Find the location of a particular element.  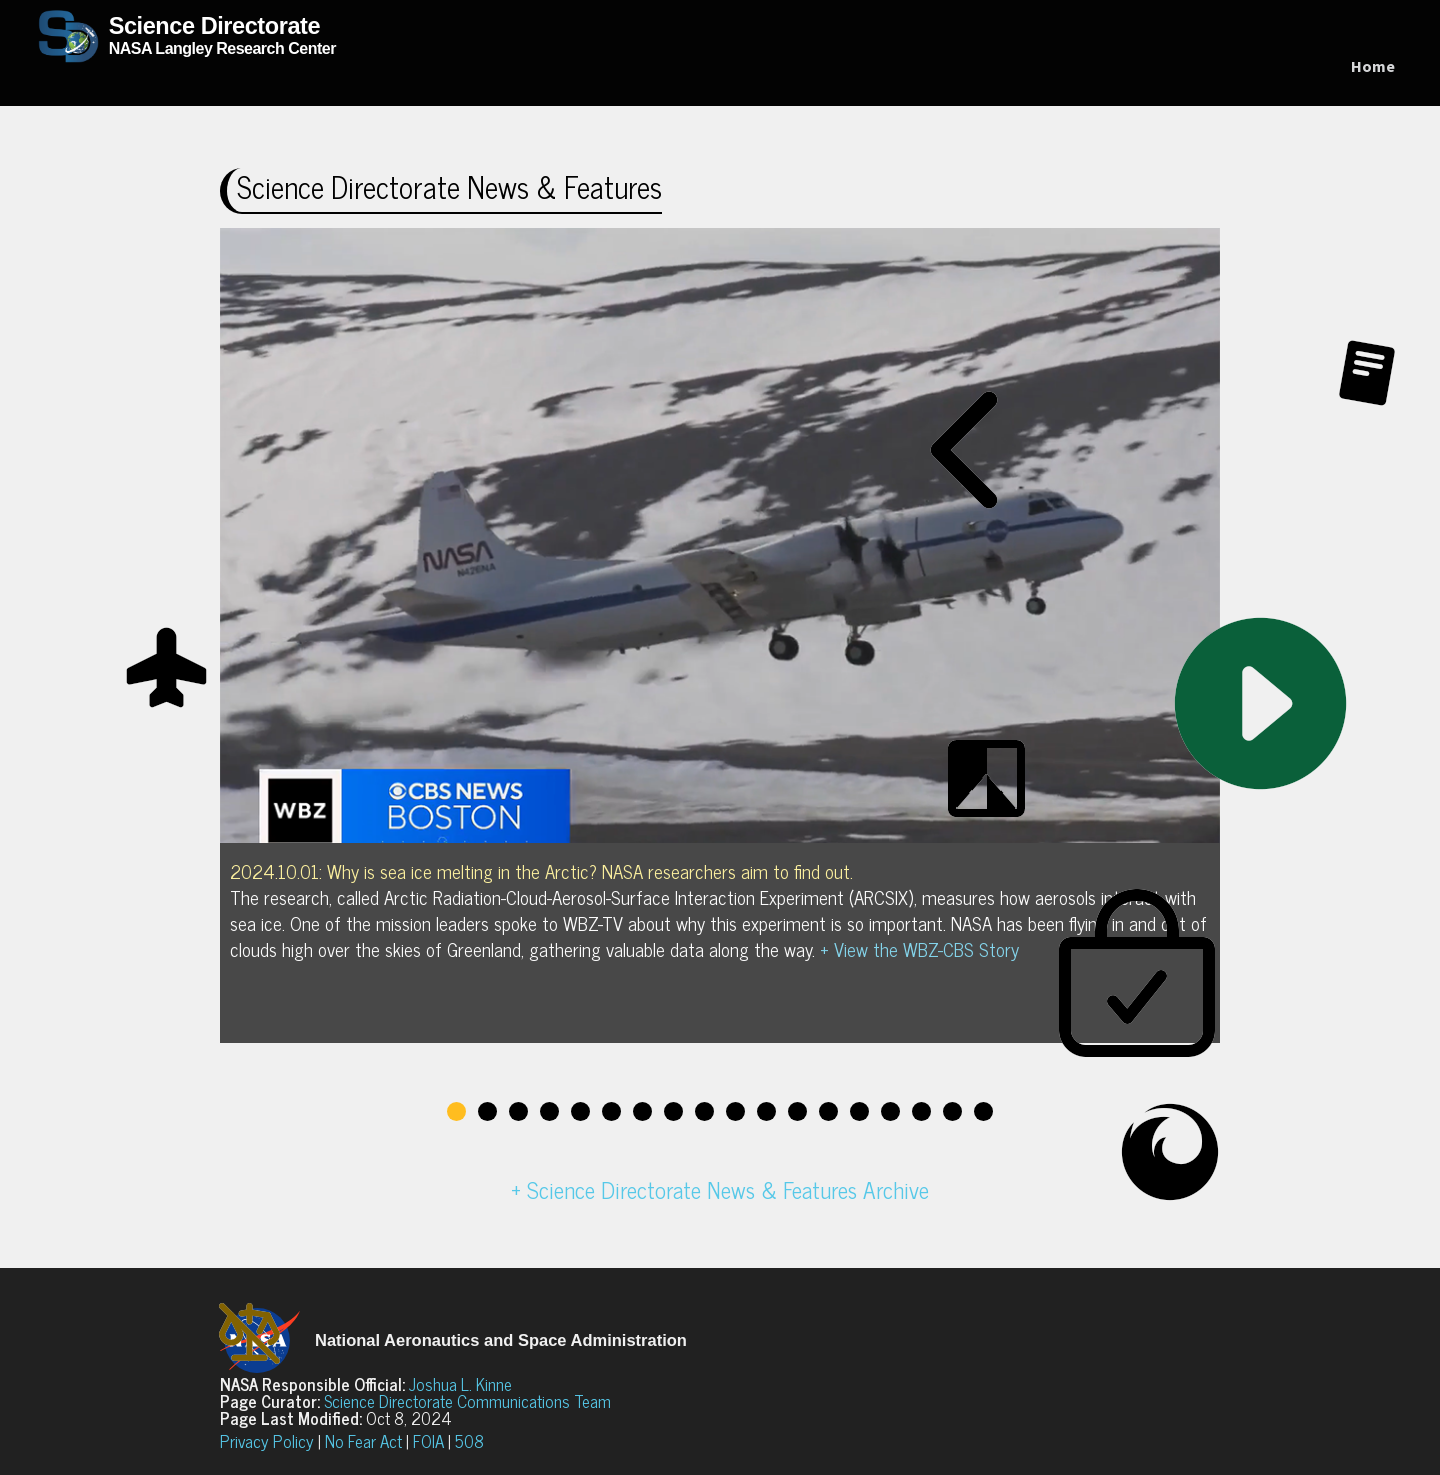

go back to the previous screen is located at coordinates (964, 450).